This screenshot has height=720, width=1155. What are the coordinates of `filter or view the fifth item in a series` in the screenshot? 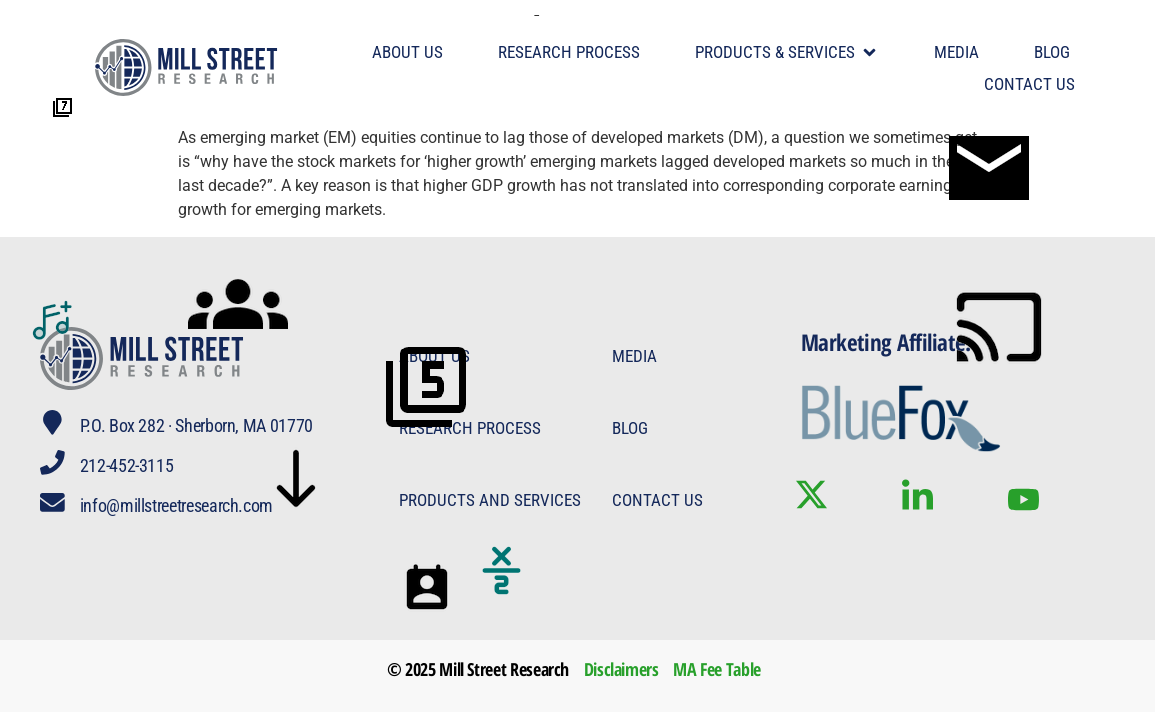 It's located at (426, 387).